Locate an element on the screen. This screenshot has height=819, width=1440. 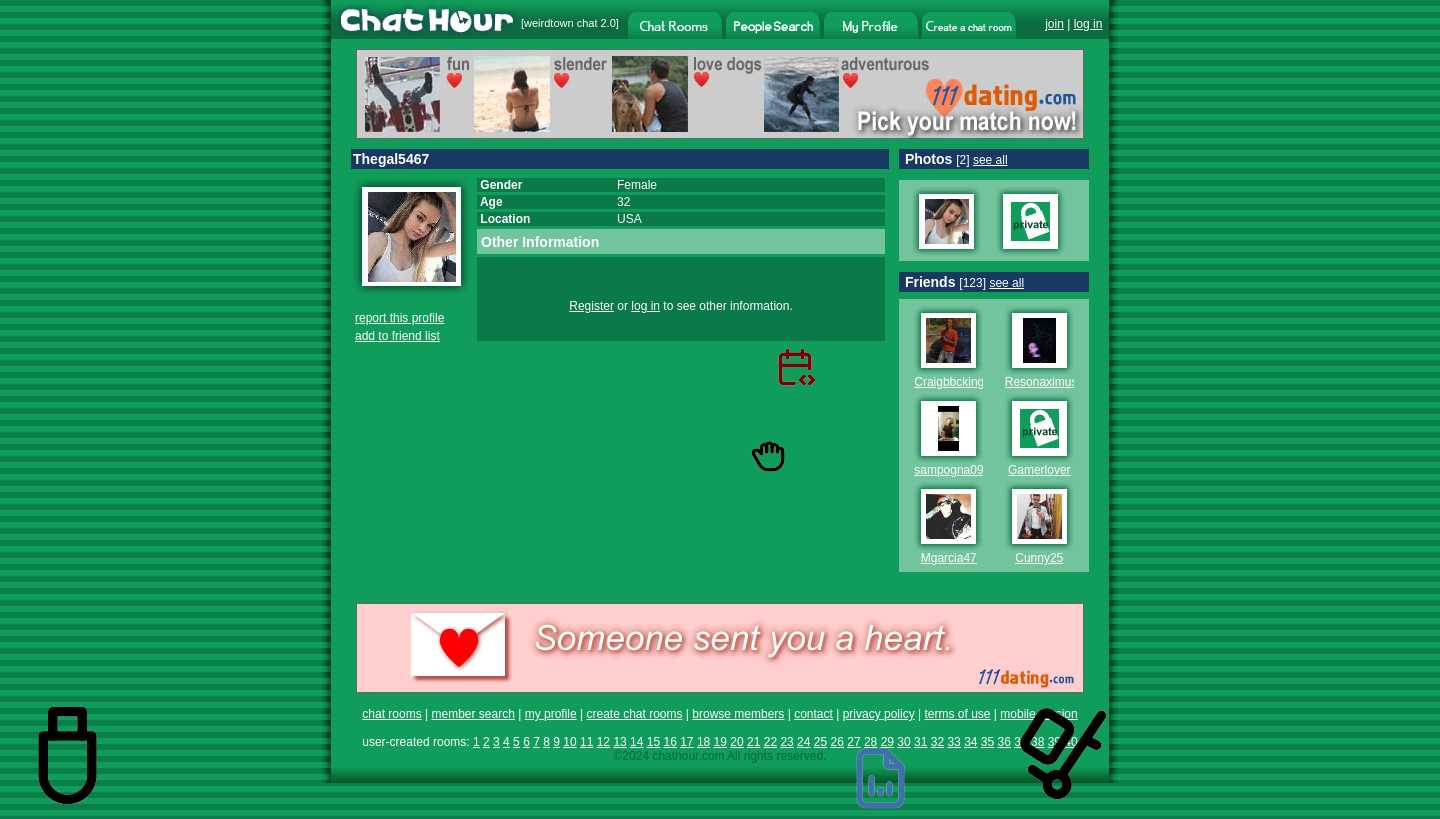
drag to reorder or move an item is located at coordinates (768, 455).